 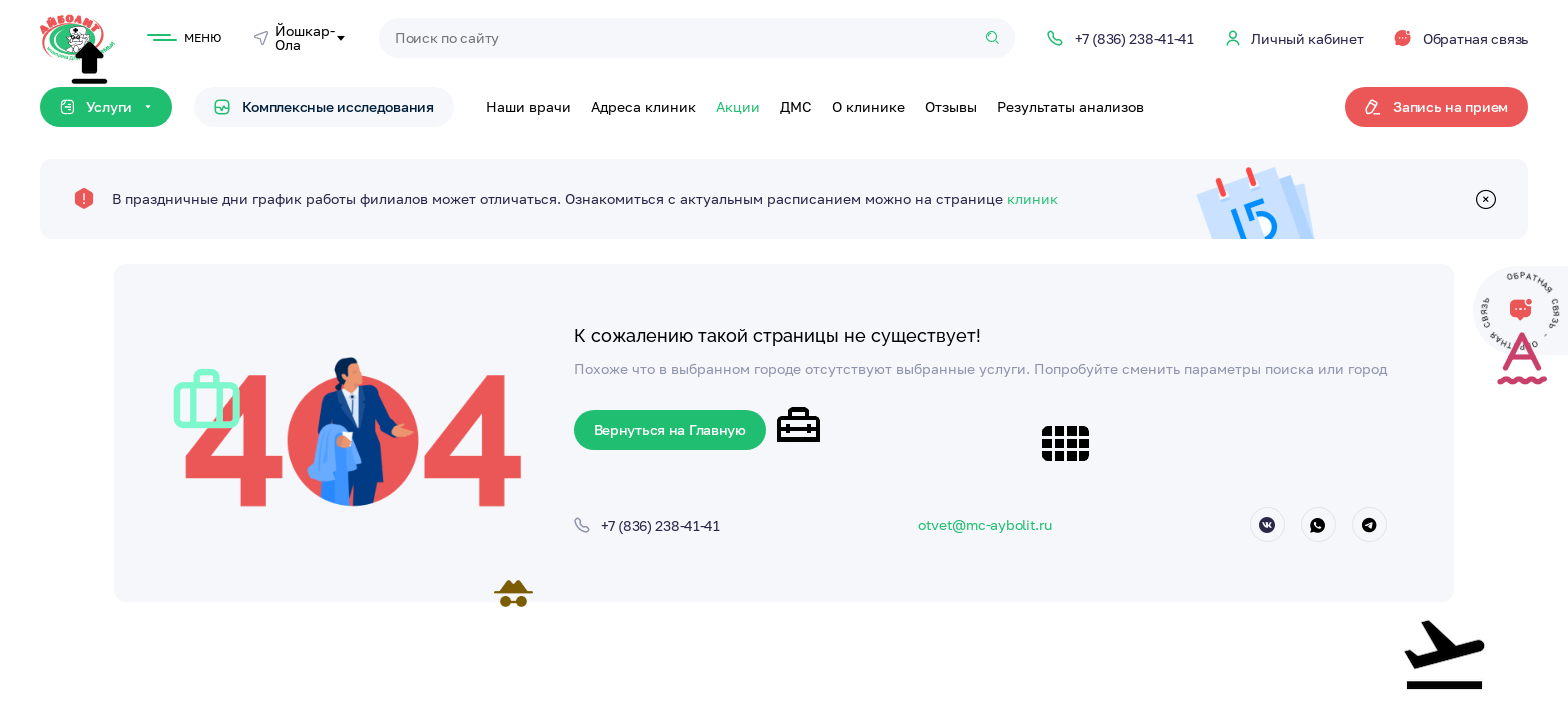 What do you see at coordinates (89, 63) in the screenshot?
I see `upload a file from your device` at bounding box center [89, 63].